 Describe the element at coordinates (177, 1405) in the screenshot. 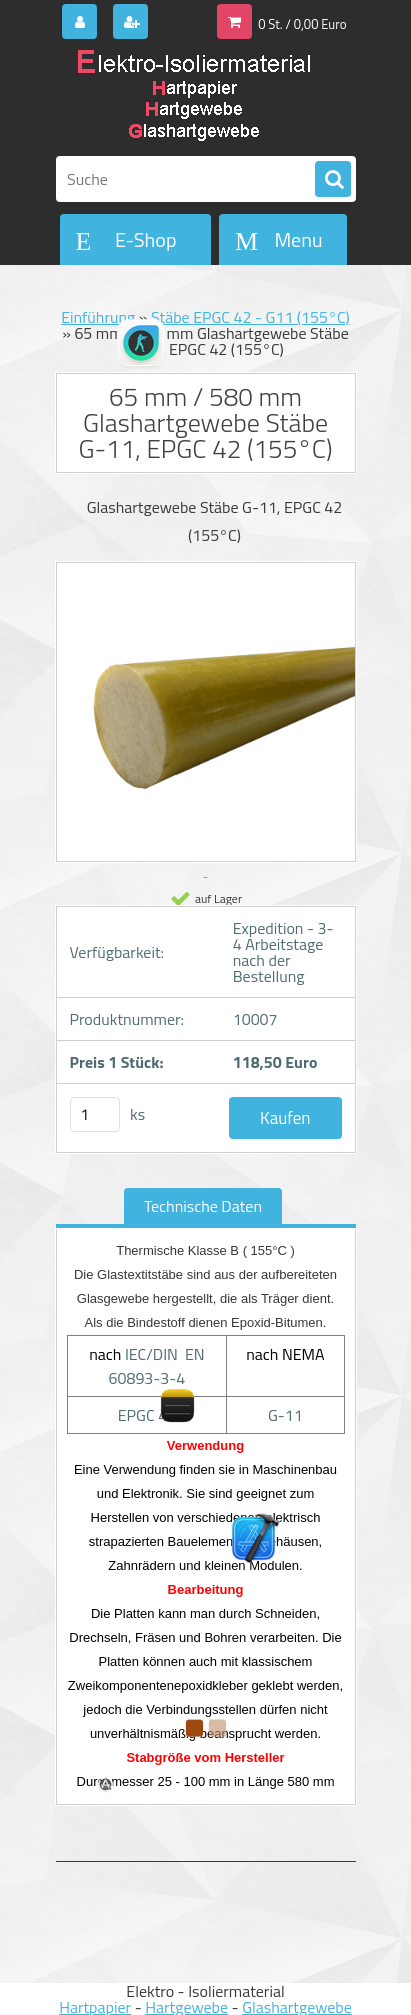

I see `open the notes app` at that location.